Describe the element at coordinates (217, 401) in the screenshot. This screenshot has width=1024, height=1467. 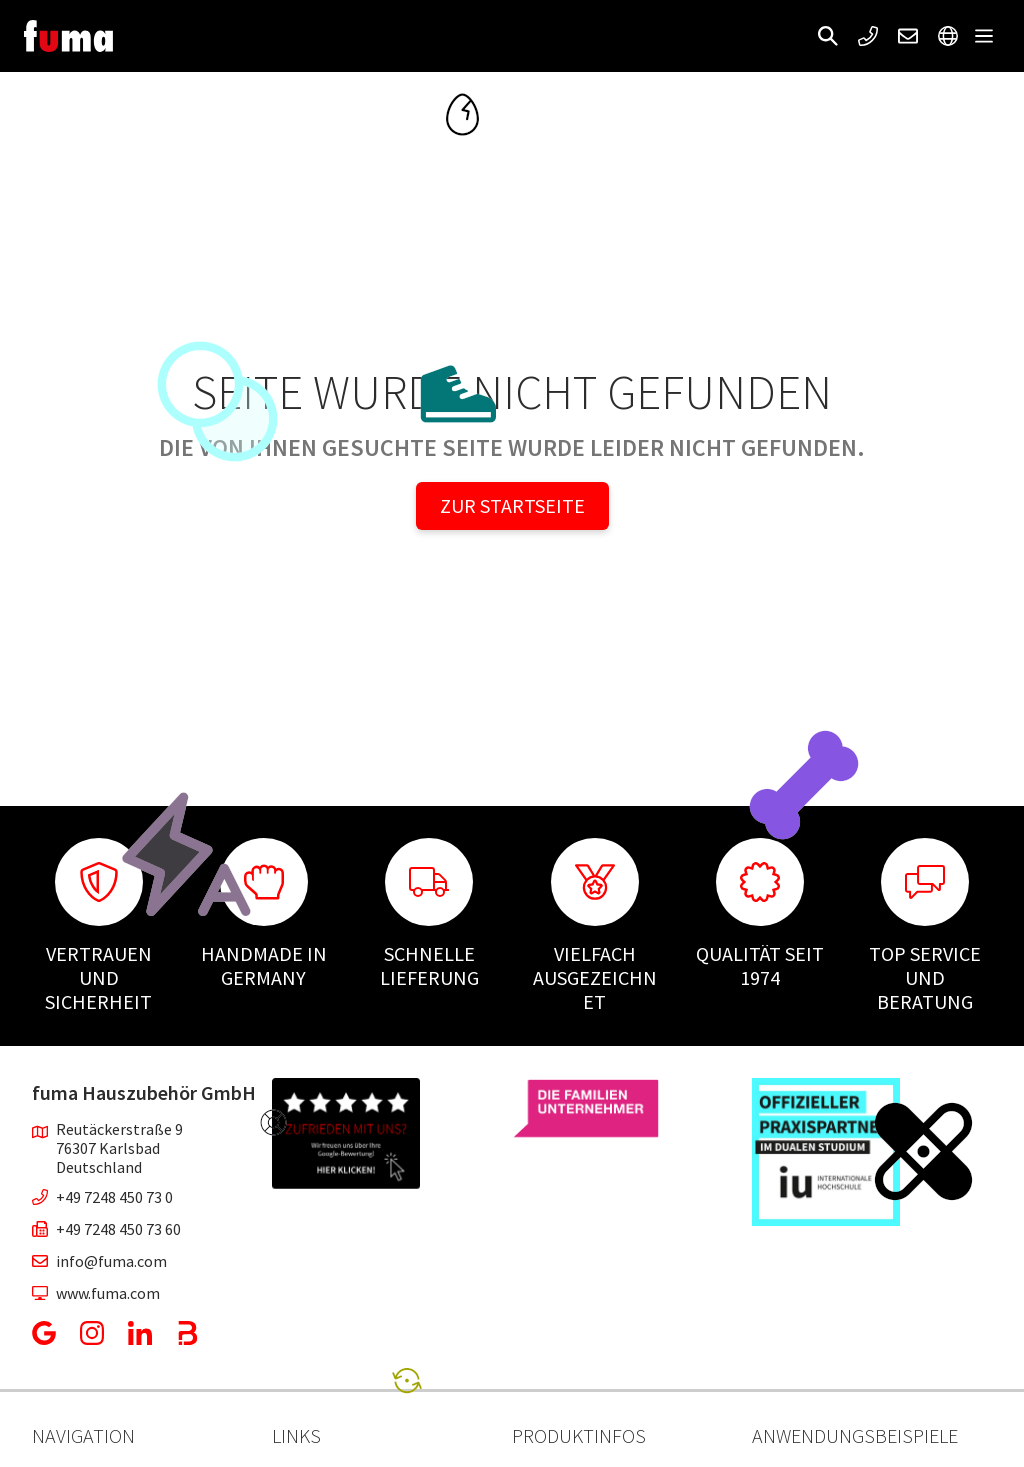
I see `subtract or remove a shape from selection` at that location.